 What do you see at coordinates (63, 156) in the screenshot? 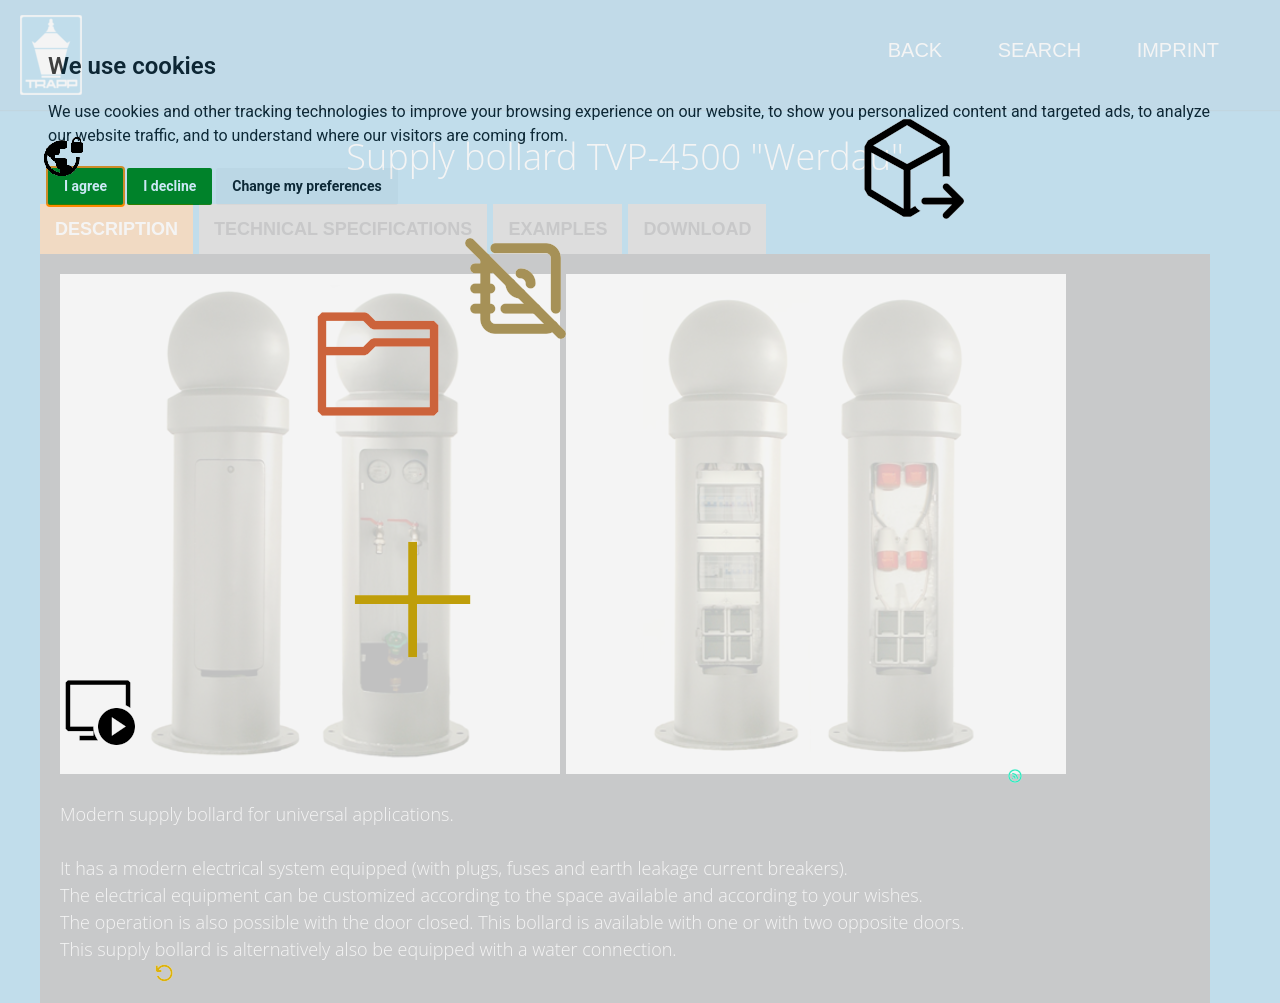
I see `connect to a secure VPN network` at bounding box center [63, 156].